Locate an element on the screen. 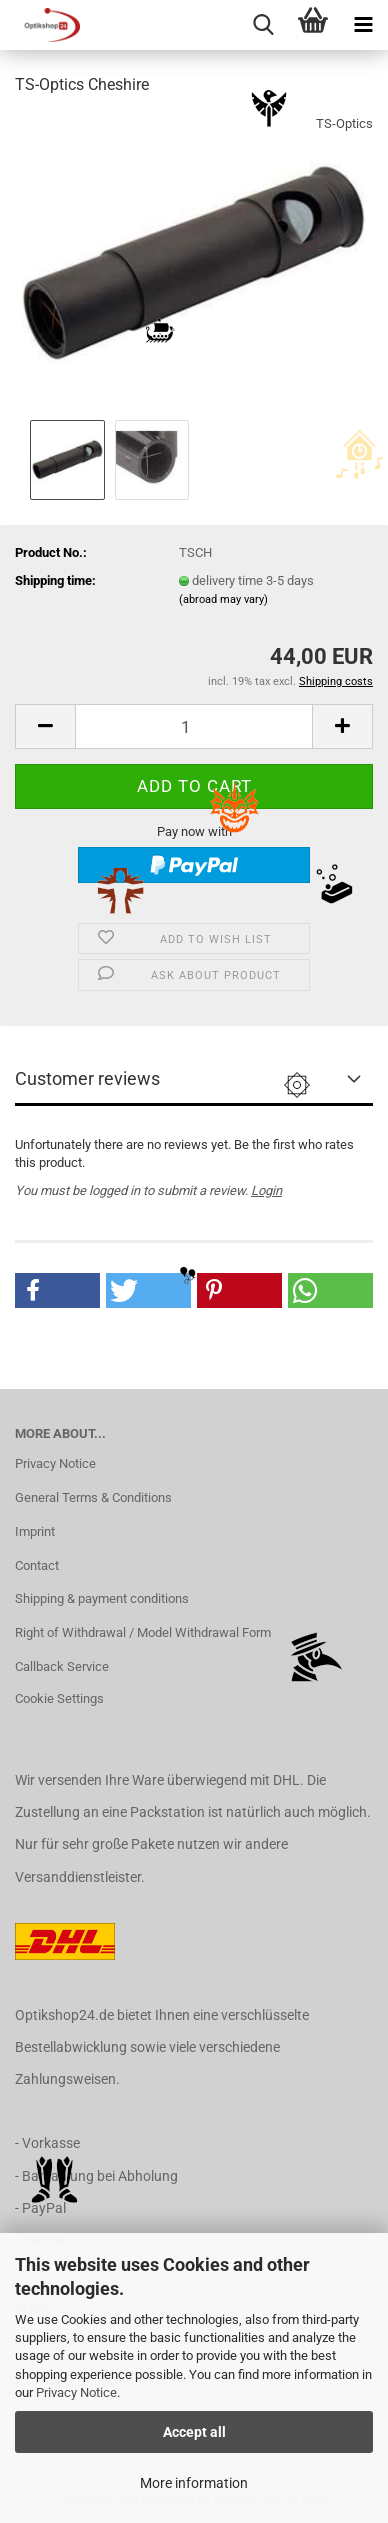 This screenshot has width=388, height=2523. equip leg armor to your character is located at coordinates (54, 2179).